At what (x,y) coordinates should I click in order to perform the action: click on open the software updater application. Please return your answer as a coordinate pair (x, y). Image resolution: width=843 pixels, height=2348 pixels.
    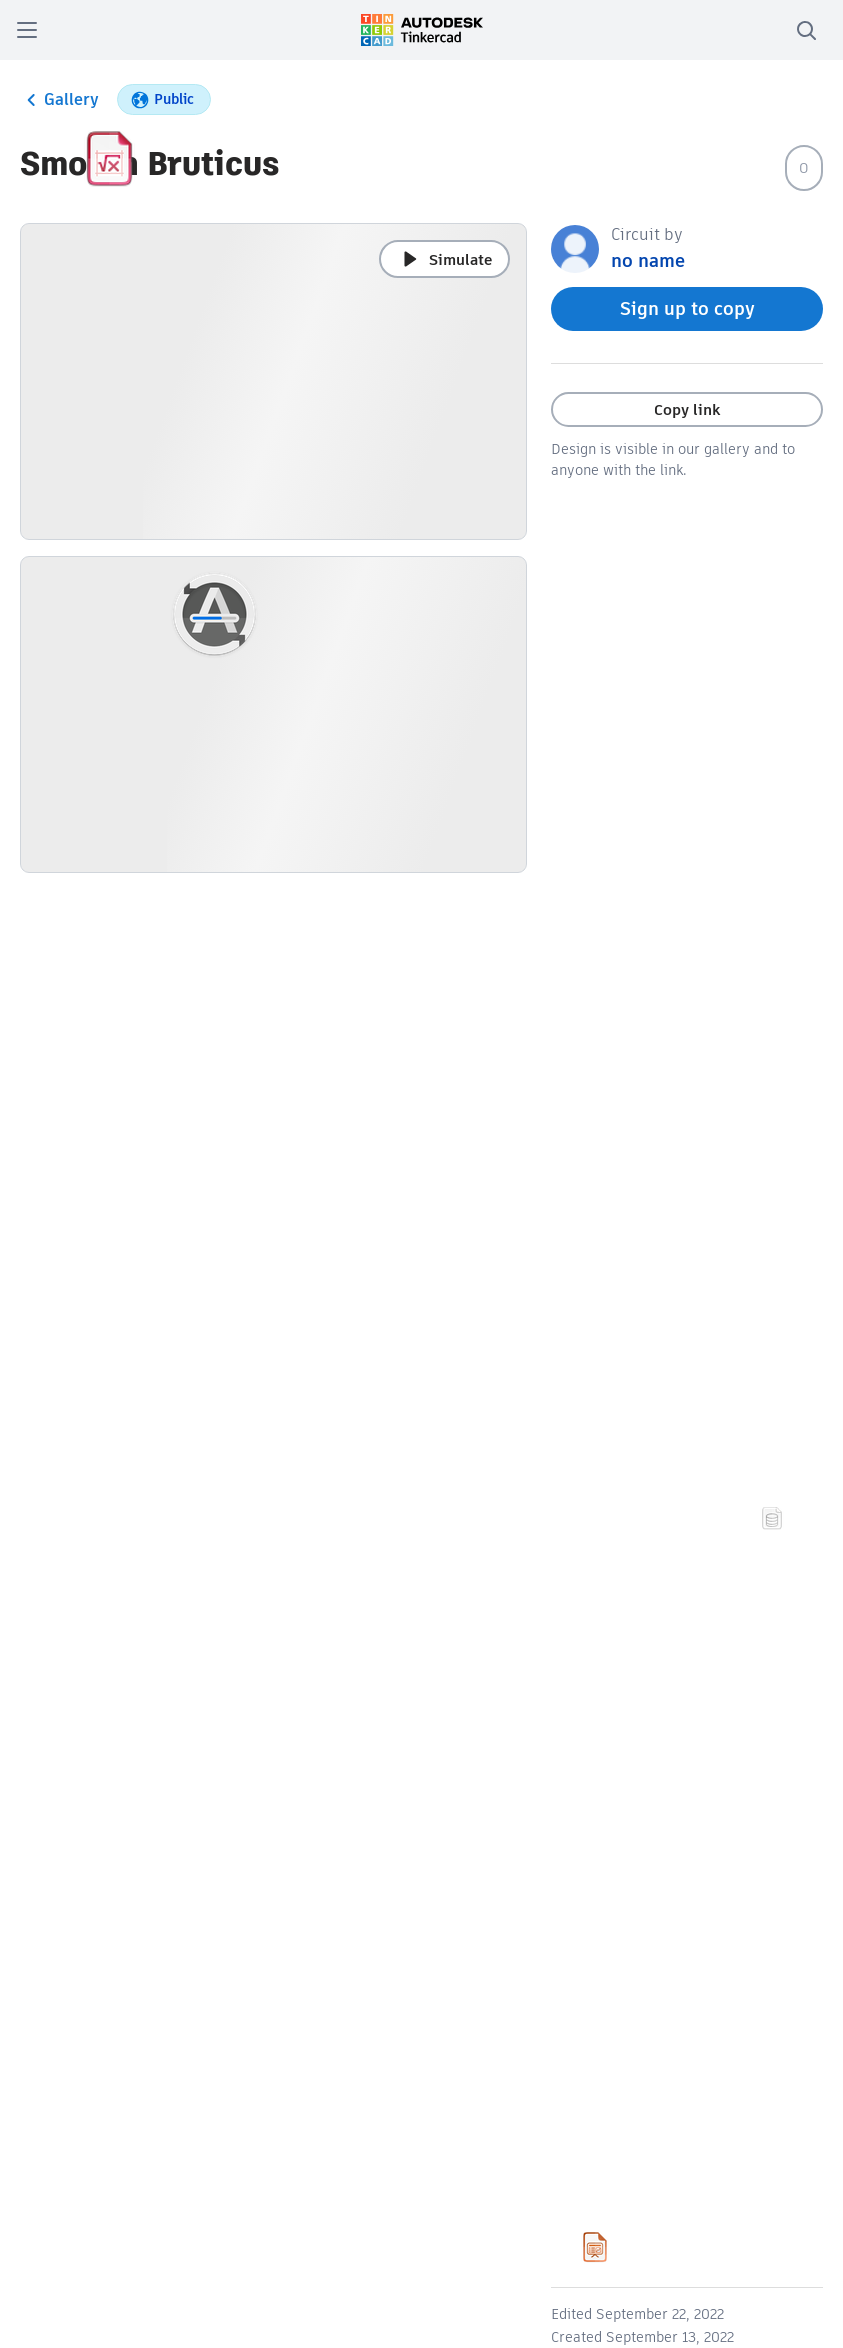
    Looking at the image, I should click on (214, 614).